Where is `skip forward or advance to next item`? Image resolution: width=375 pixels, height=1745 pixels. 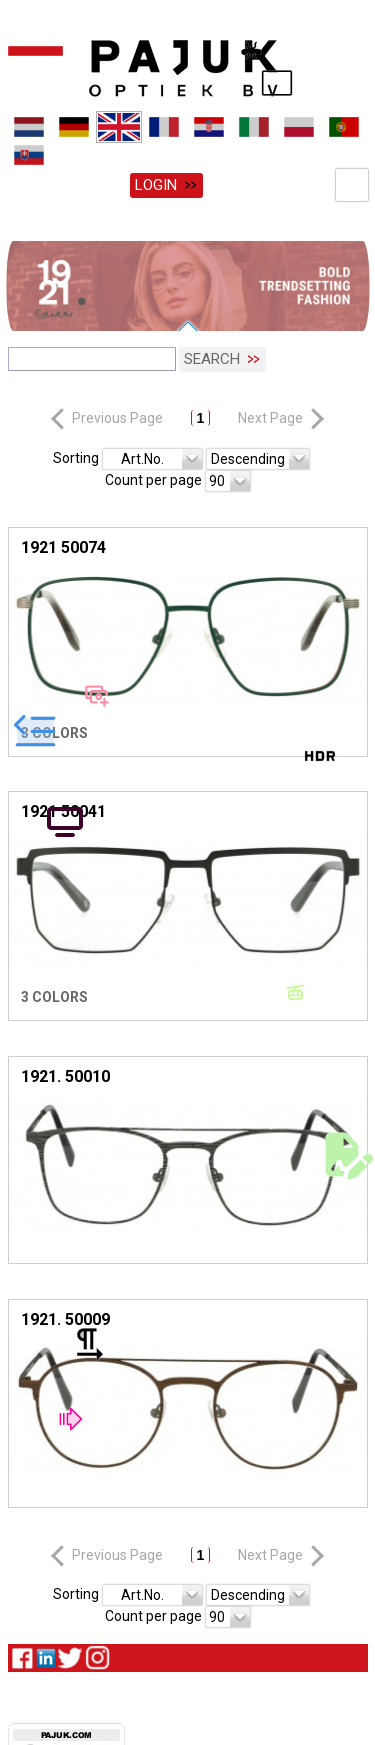 skip forward or advance to next item is located at coordinates (70, 1419).